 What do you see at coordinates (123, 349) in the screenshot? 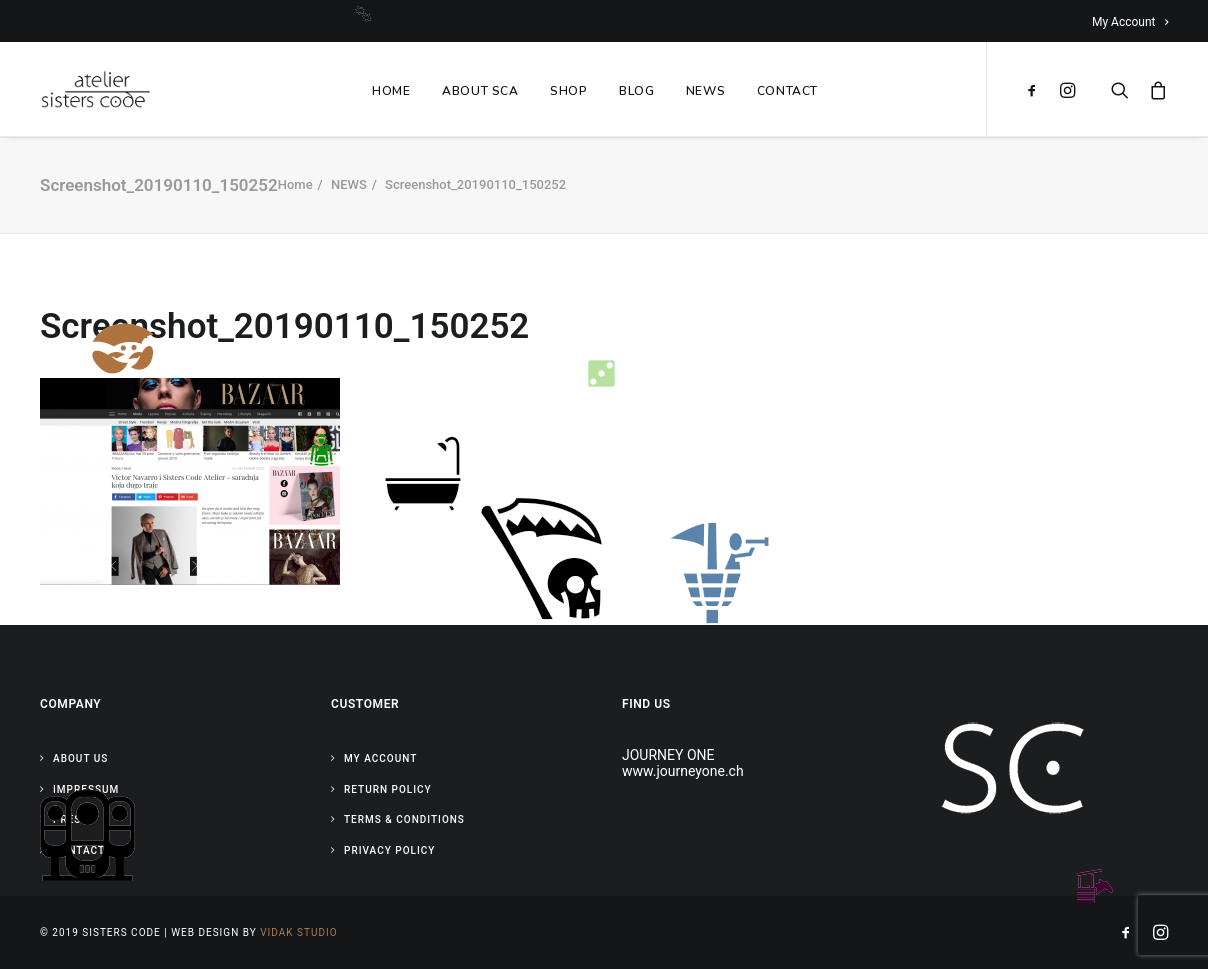
I see `crab character or creature in a game interface` at bounding box center [123, 349].